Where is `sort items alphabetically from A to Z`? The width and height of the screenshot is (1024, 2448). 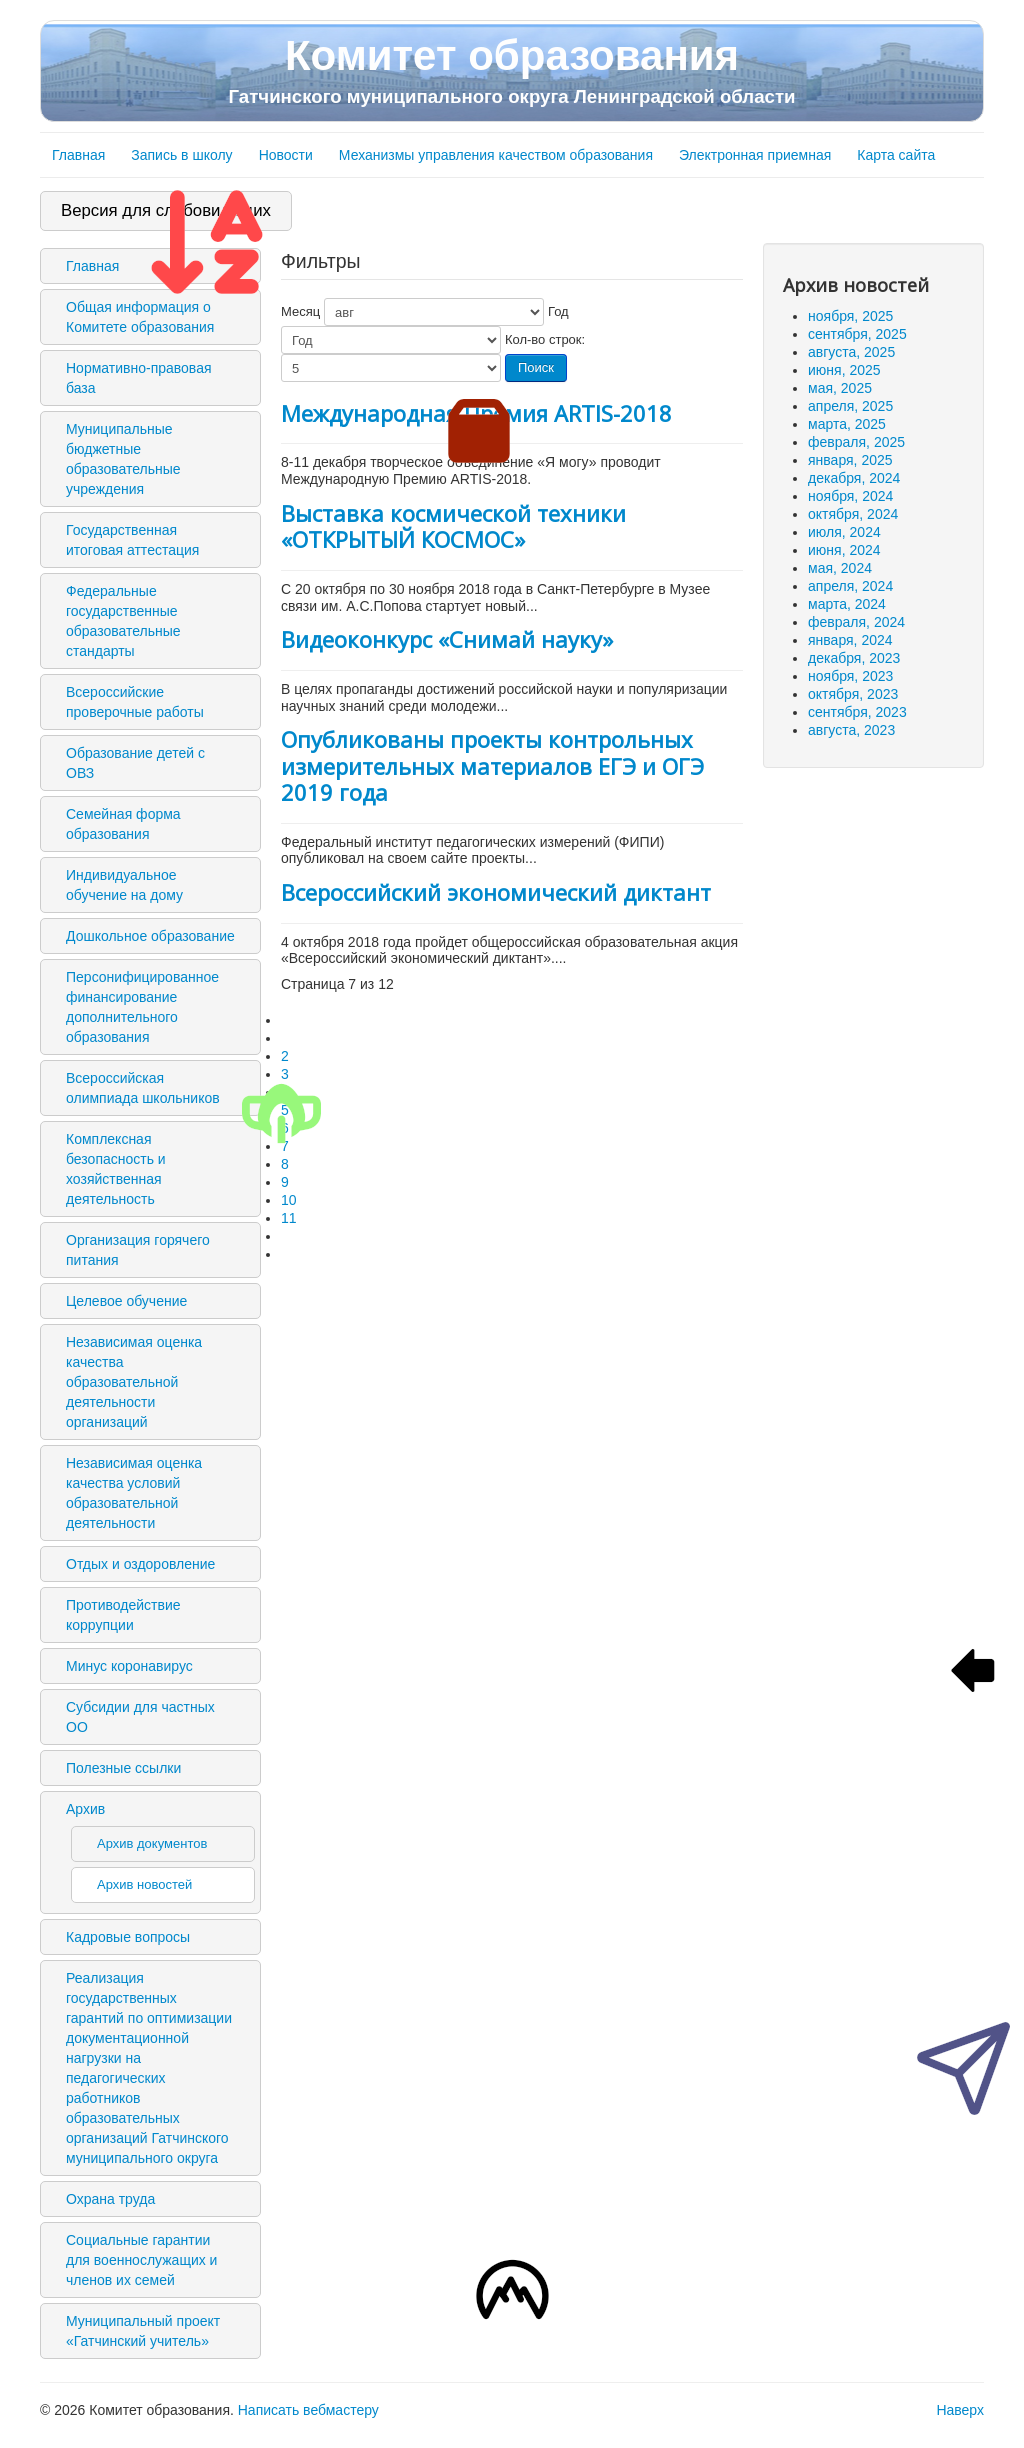 sort items alphabetically from A to Z is located at coordinates (207, 242).